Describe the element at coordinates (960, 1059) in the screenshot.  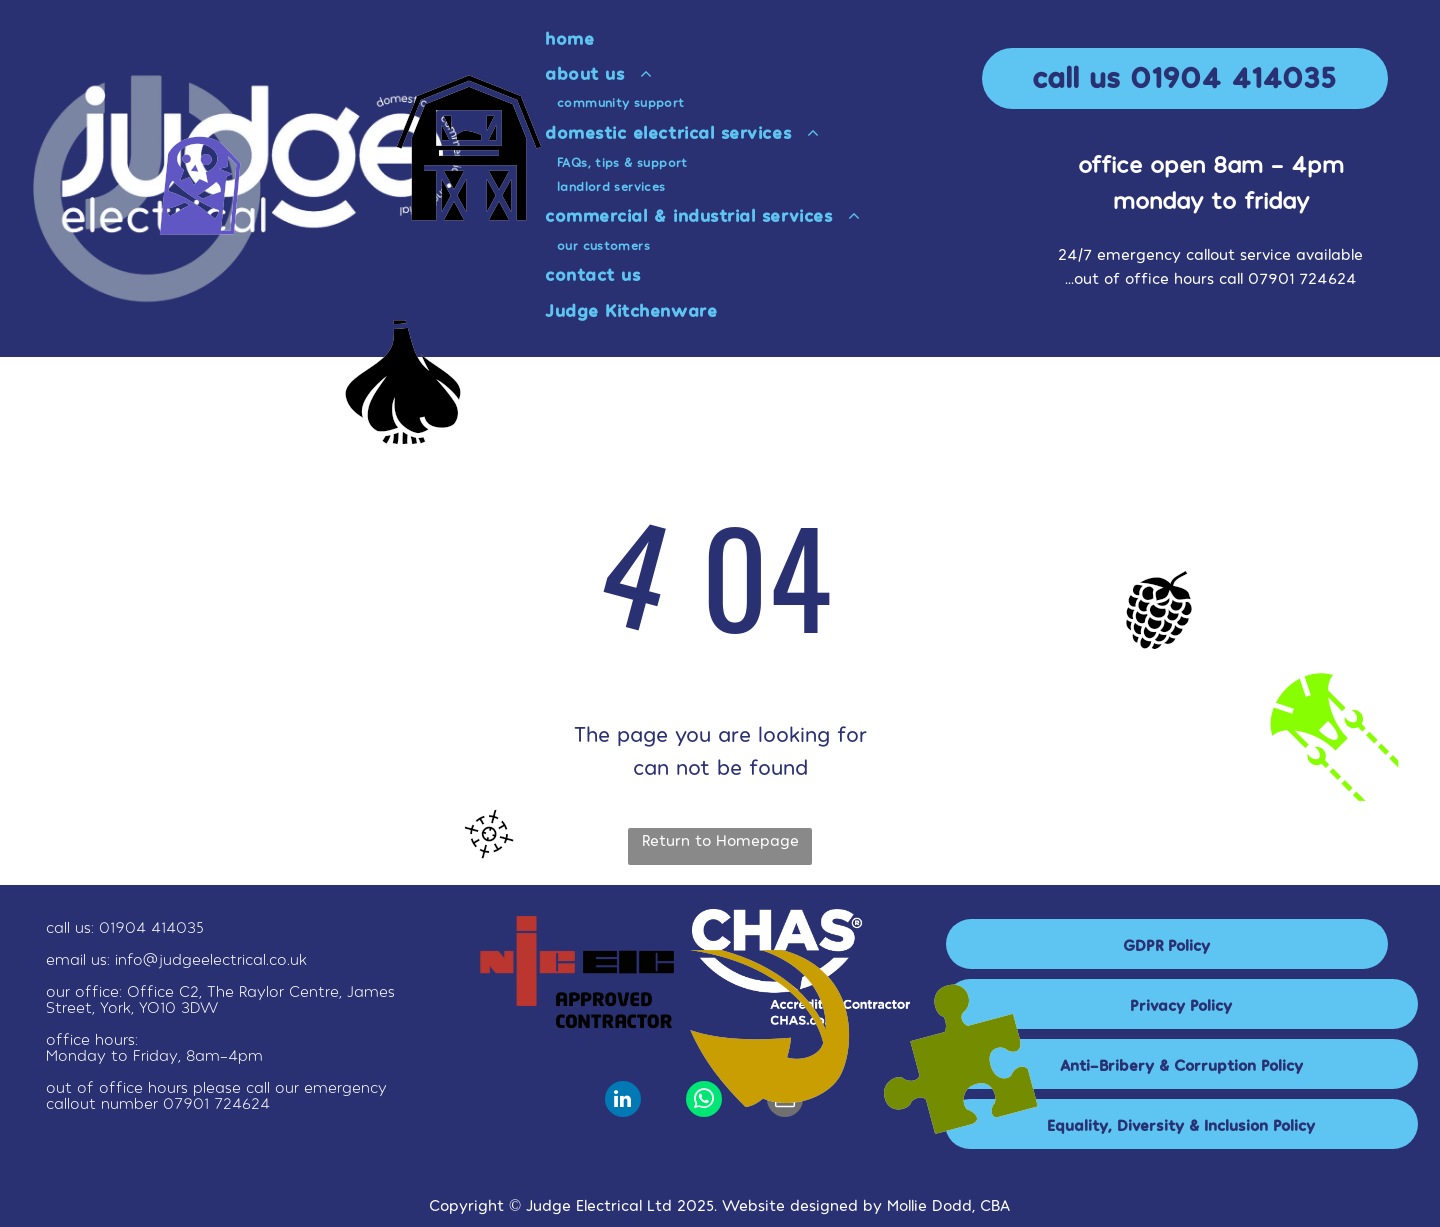
I see `access plugins or extensions` at that location.